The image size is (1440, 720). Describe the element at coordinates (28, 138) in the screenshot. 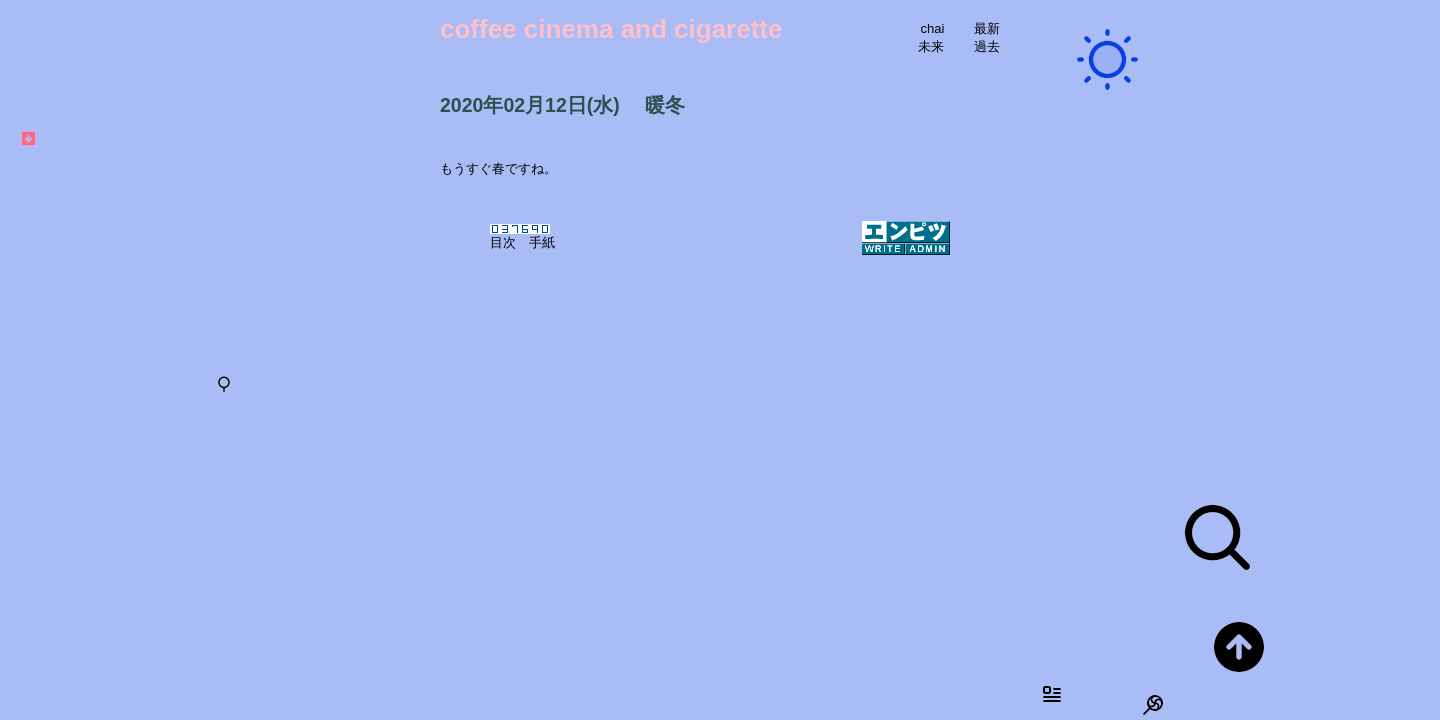

I see `download file or content` at that location.